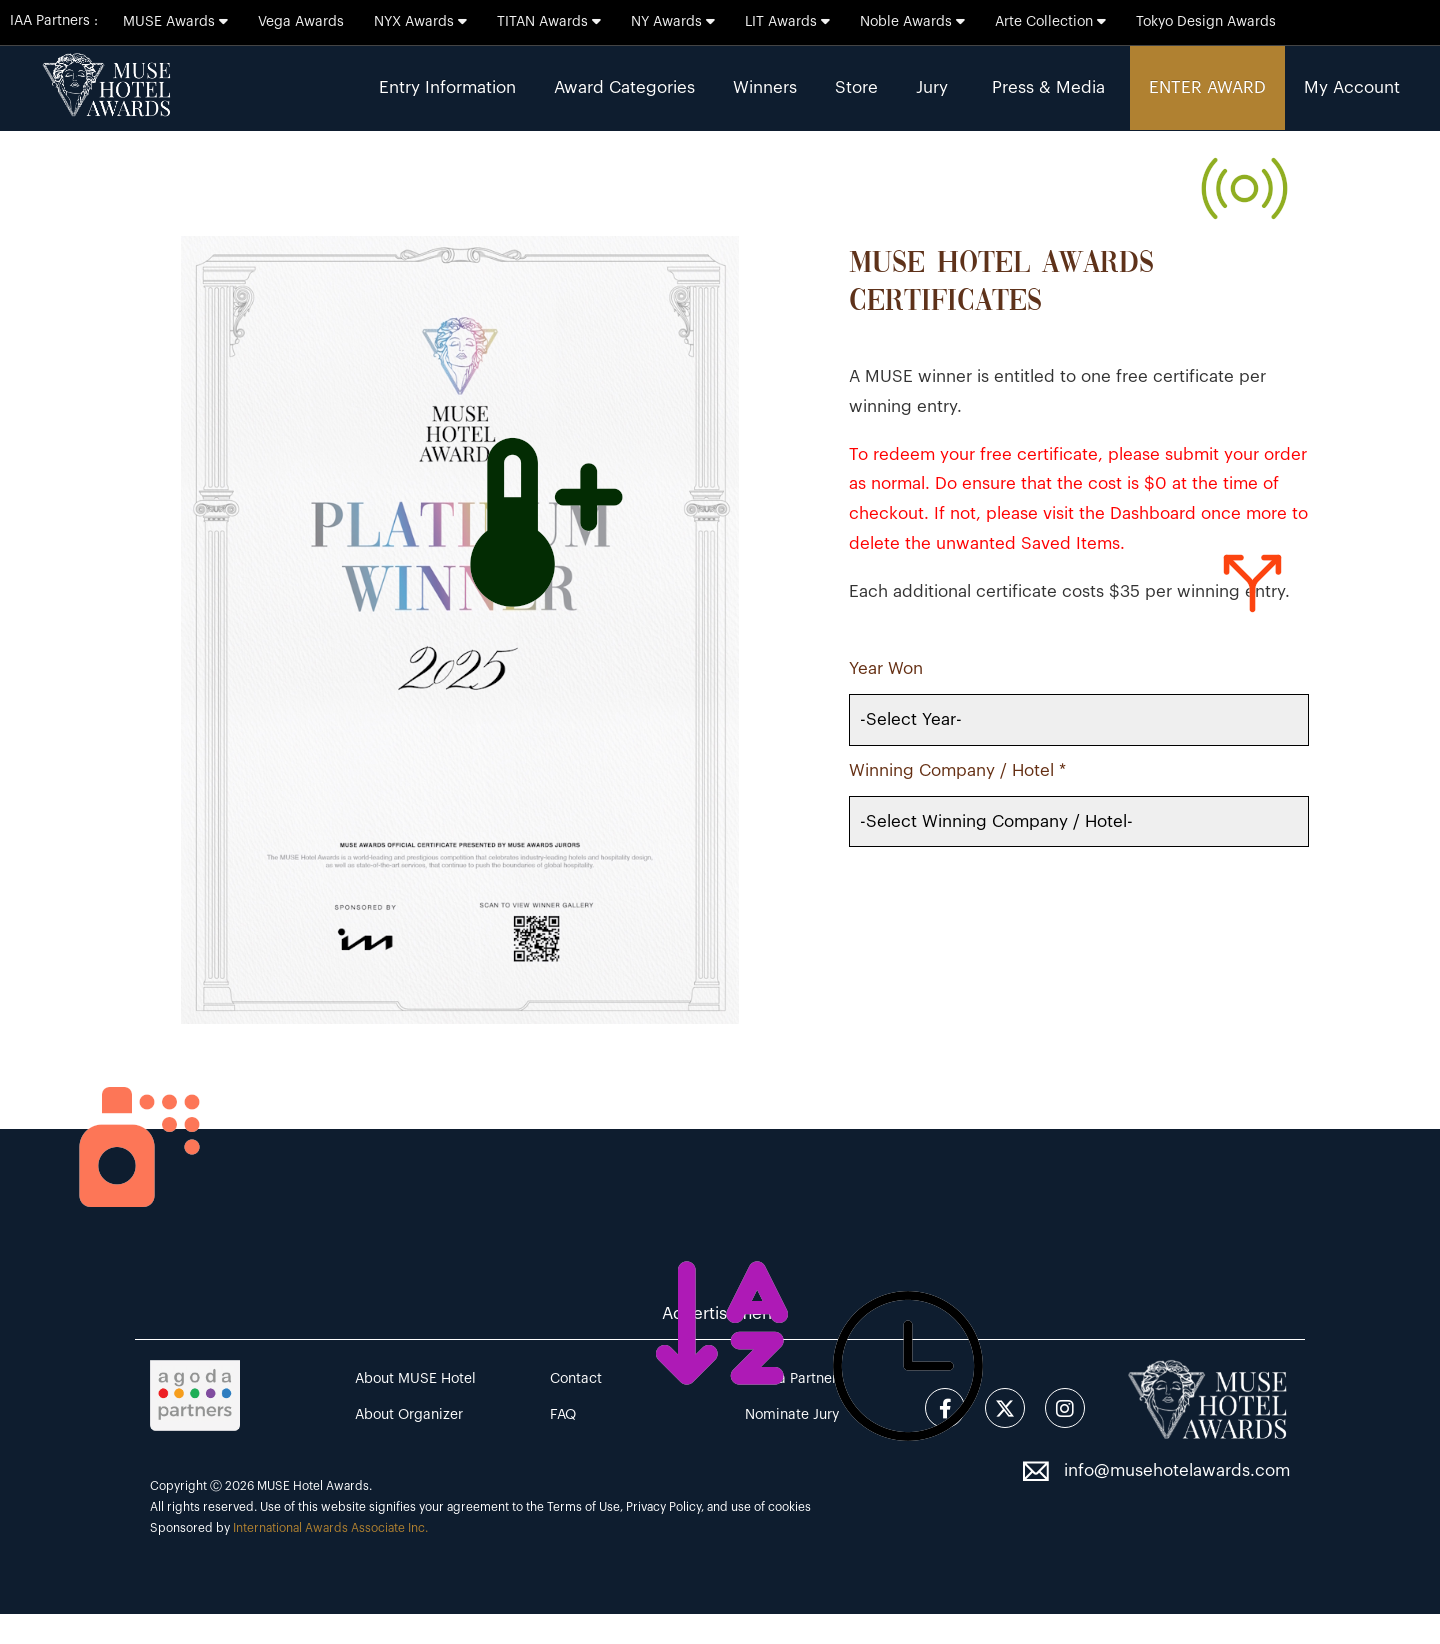 This screenshot has height=1644, width=1440. Describe the element at coordinates (908, 1366) in the screenshot. I see `view time or clock settings` at that location.